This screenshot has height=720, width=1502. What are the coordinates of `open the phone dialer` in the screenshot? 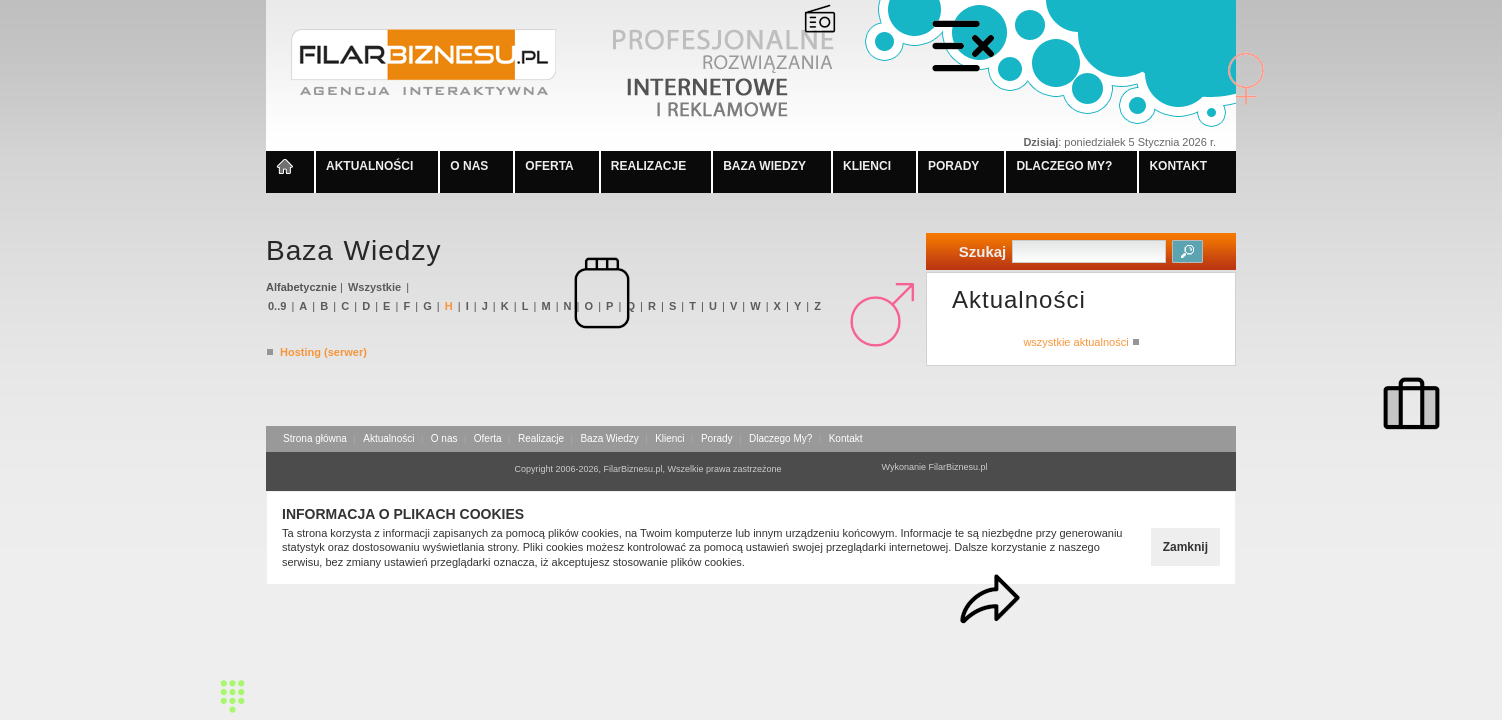 It's located at (232, 696).